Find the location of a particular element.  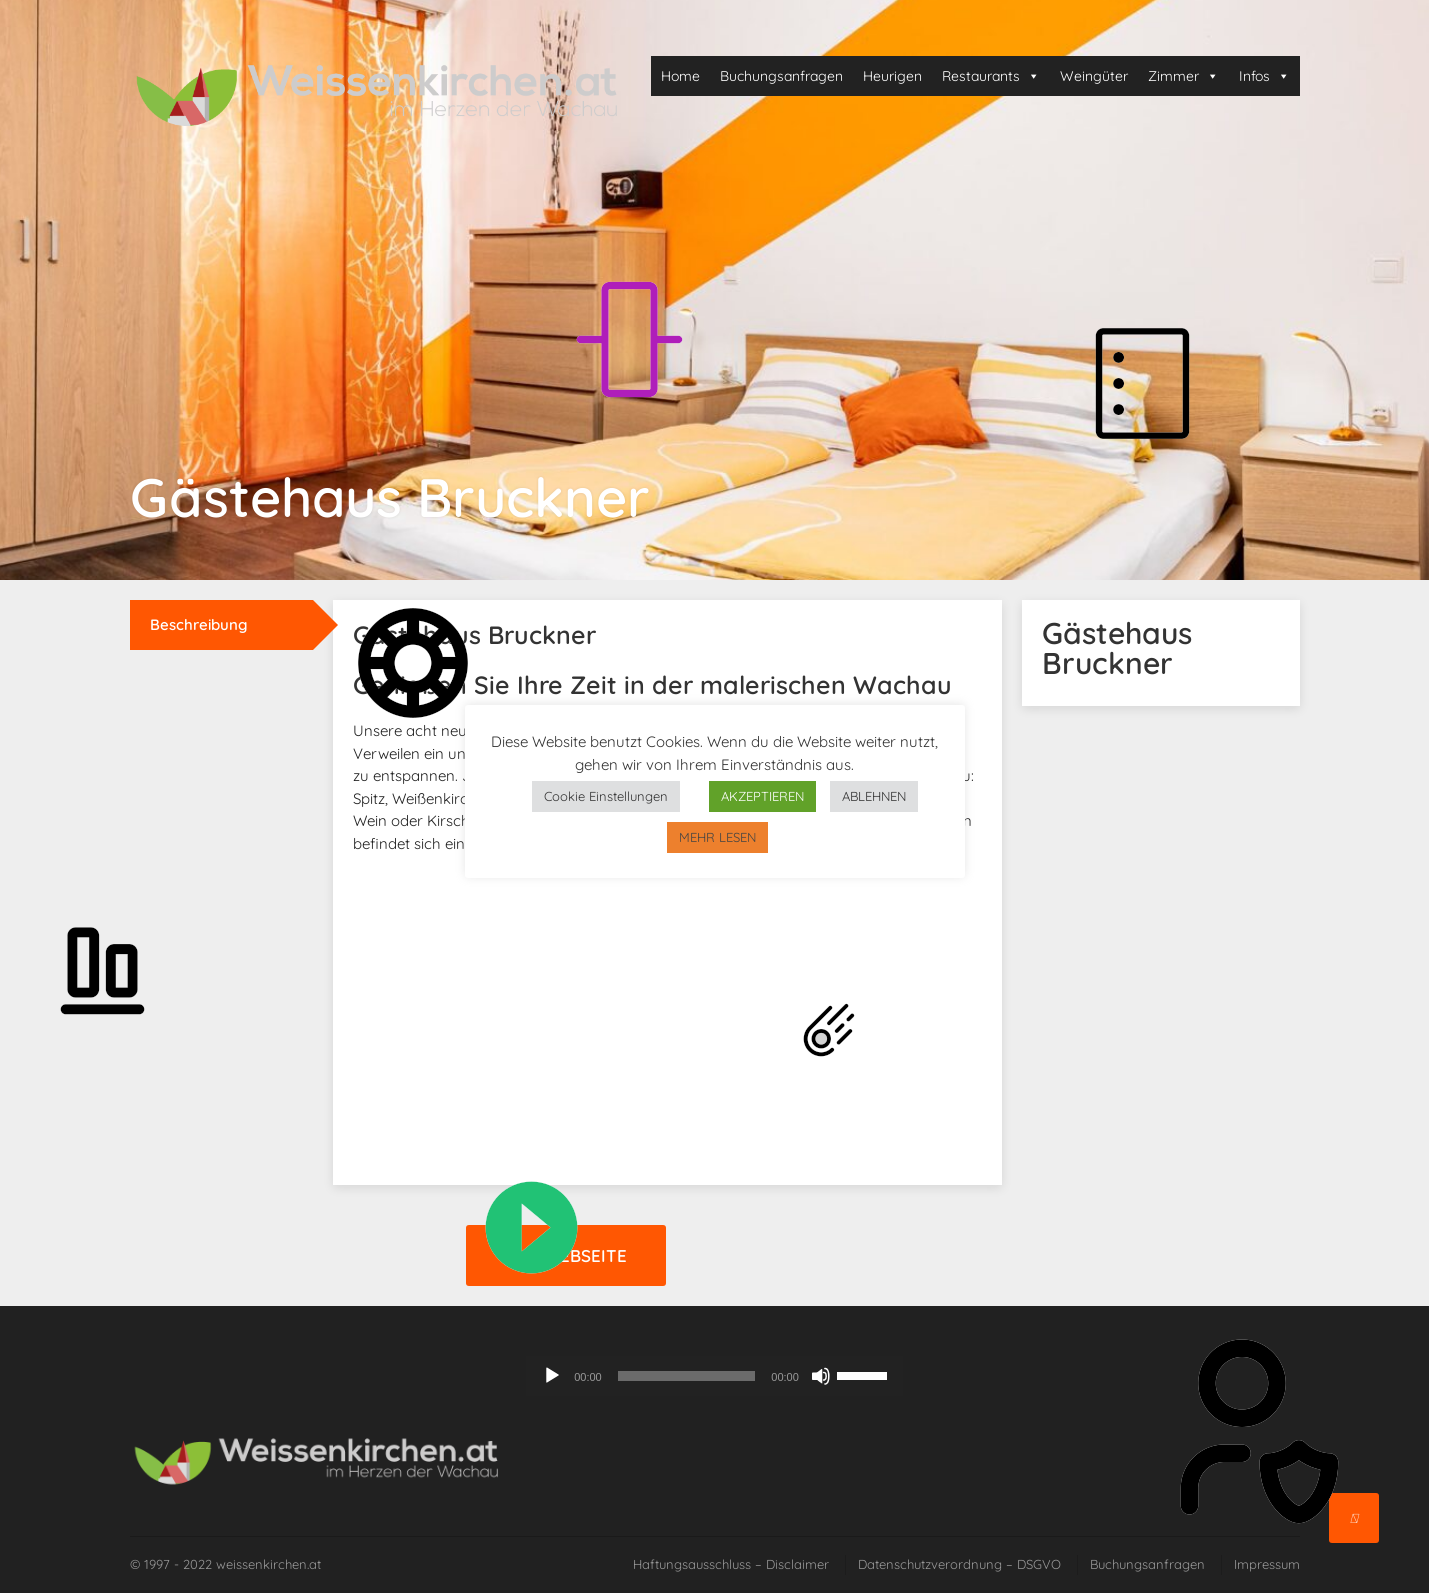

view screenplay or script documents is located at coordinates (1142, 383).